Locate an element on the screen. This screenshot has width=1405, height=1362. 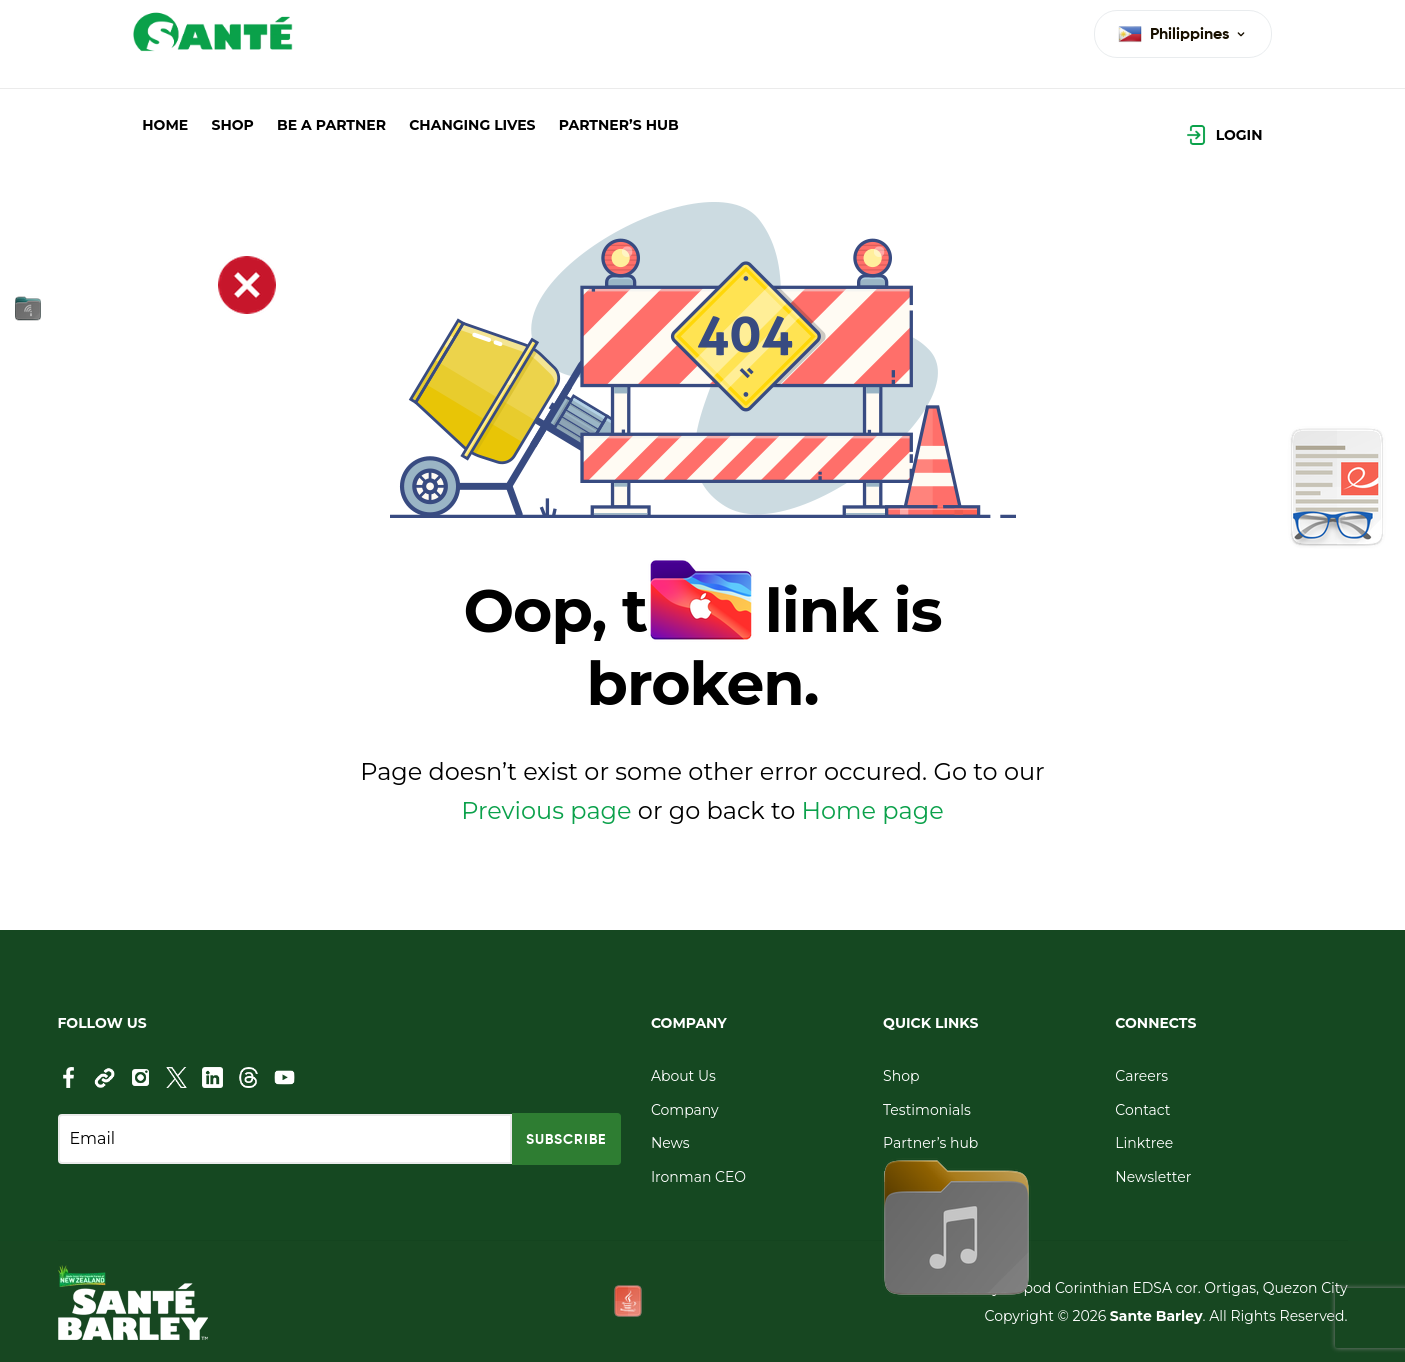
folder synced with insync cloud storage is located at coordinates (28, 308).